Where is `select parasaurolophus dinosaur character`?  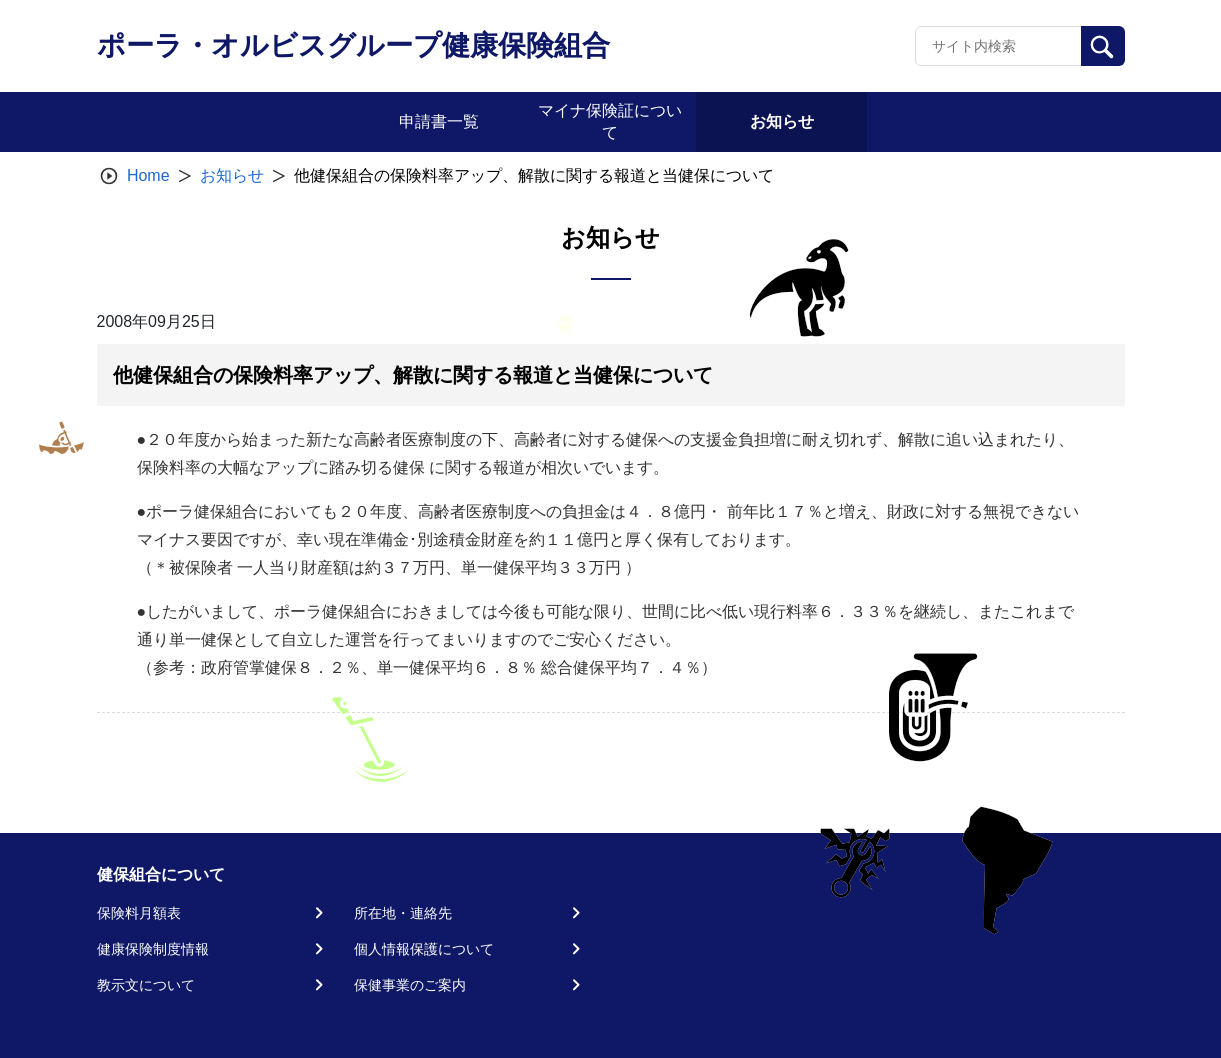 select parasaurolophus dinosaur character is located at coordinates (799, 288).